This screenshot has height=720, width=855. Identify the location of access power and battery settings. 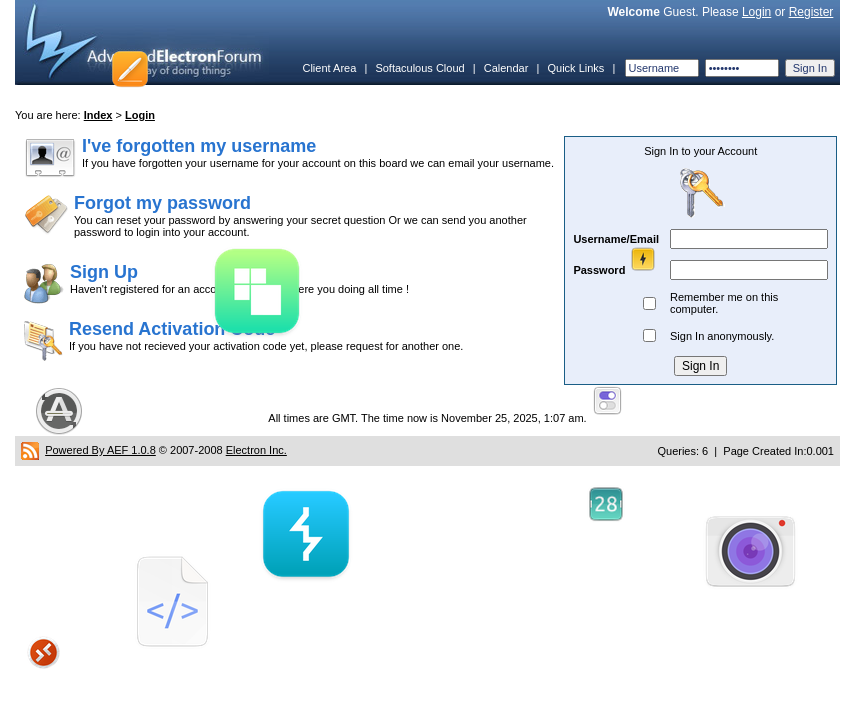
(643, 259).